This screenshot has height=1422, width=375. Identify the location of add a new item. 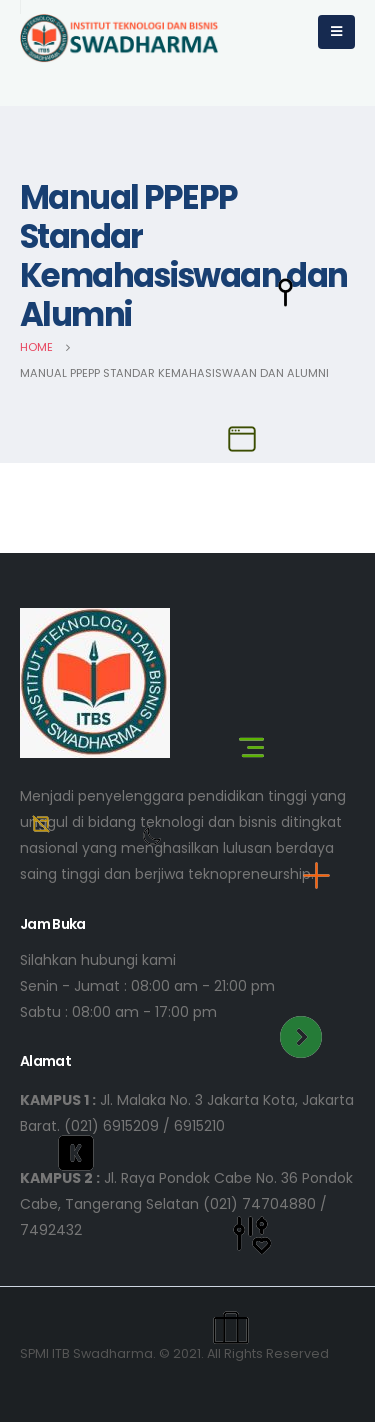
(316, 875).